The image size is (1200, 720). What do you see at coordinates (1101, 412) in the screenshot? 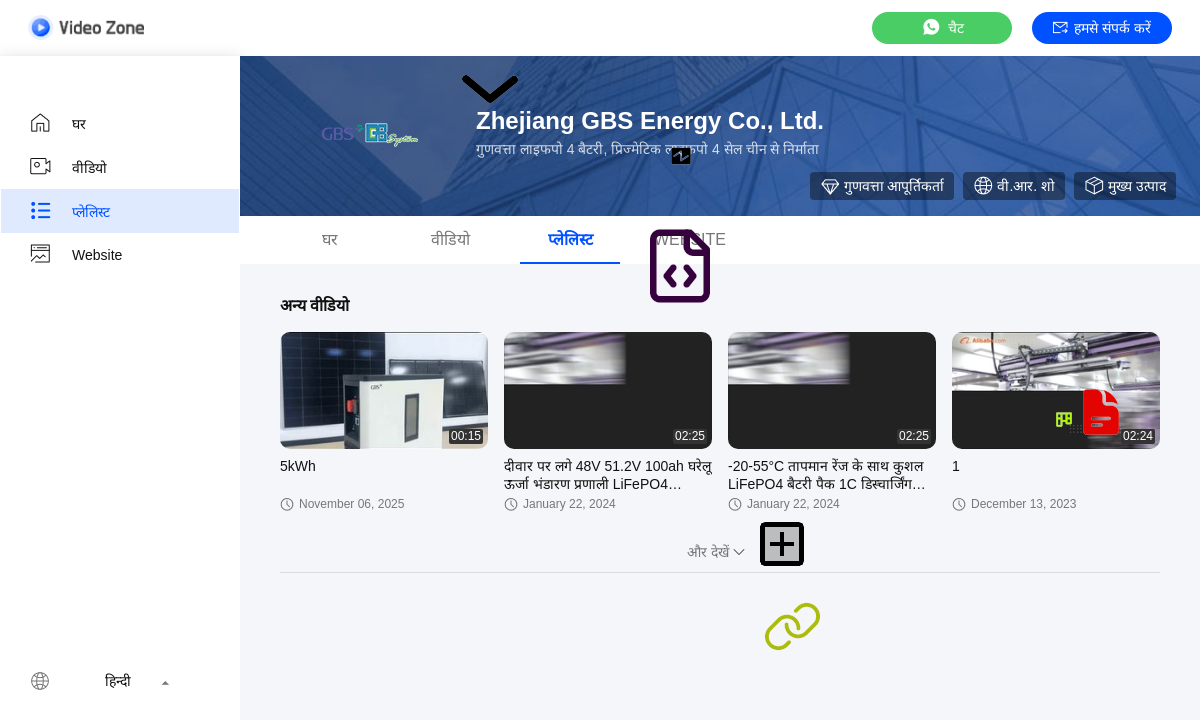
I see `view document details` at bounding box center [1101, 412].